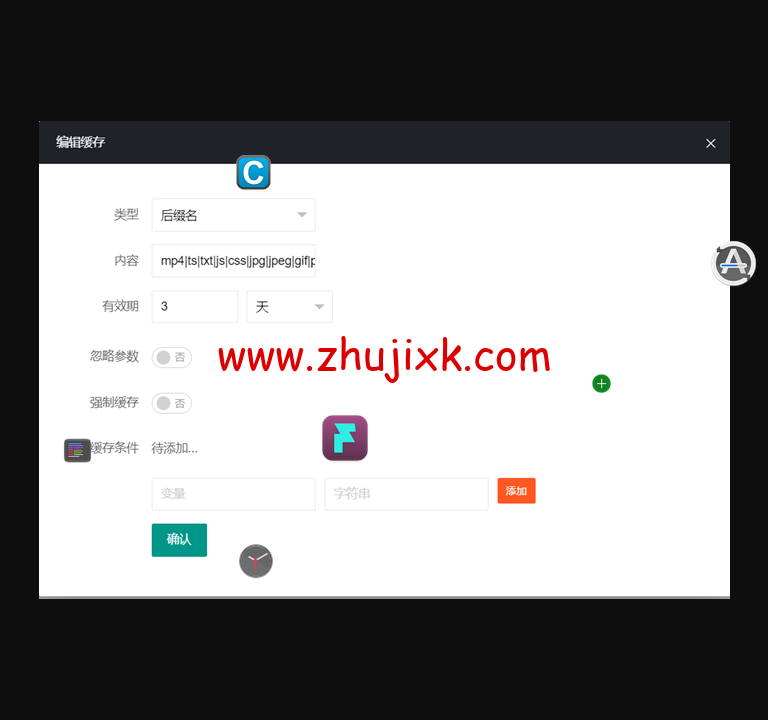  Describe the element at coordinates (345, 438) in the screenshot. I see `open fightcade app` at that location.